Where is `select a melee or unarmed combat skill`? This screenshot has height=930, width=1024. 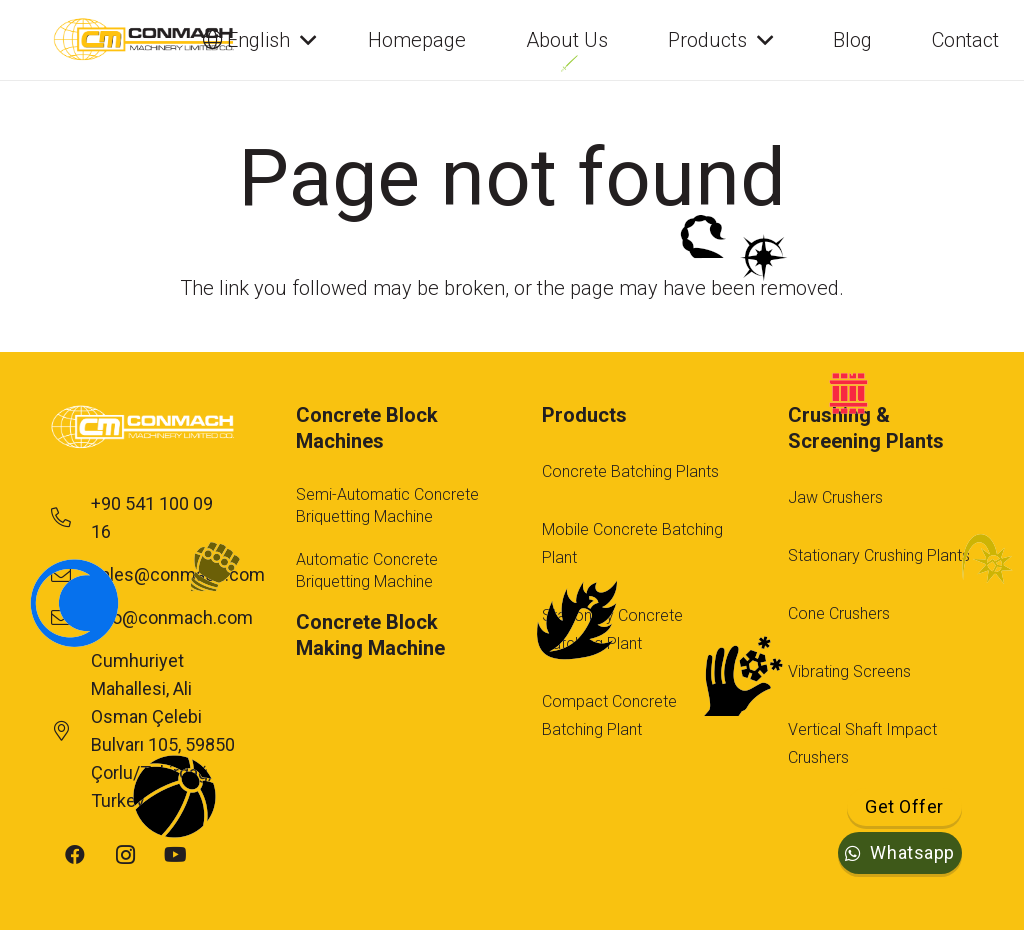 select a melee or unarmed combat skill is located at coordinates (215, 566).